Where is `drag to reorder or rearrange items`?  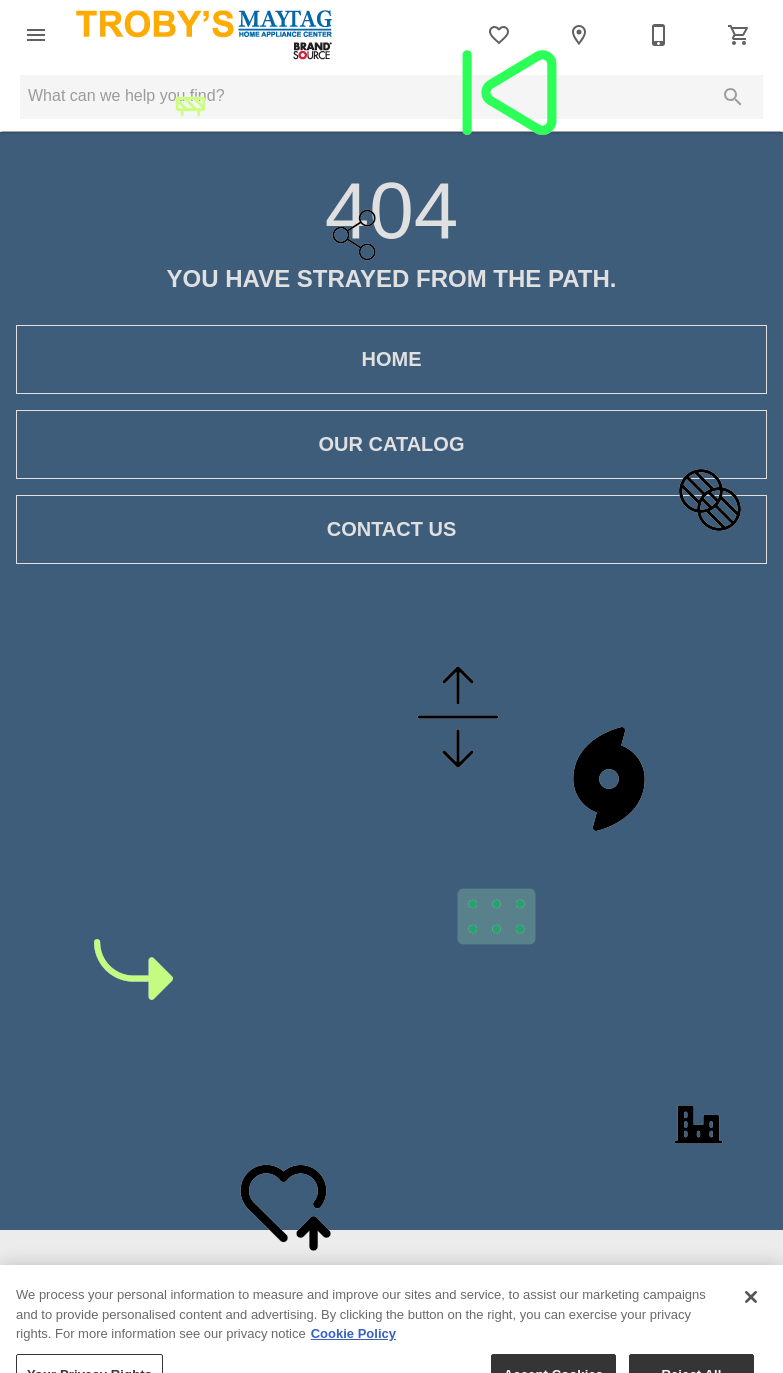
drag to reorder or rearrange items is located at coordinates (496, 916).